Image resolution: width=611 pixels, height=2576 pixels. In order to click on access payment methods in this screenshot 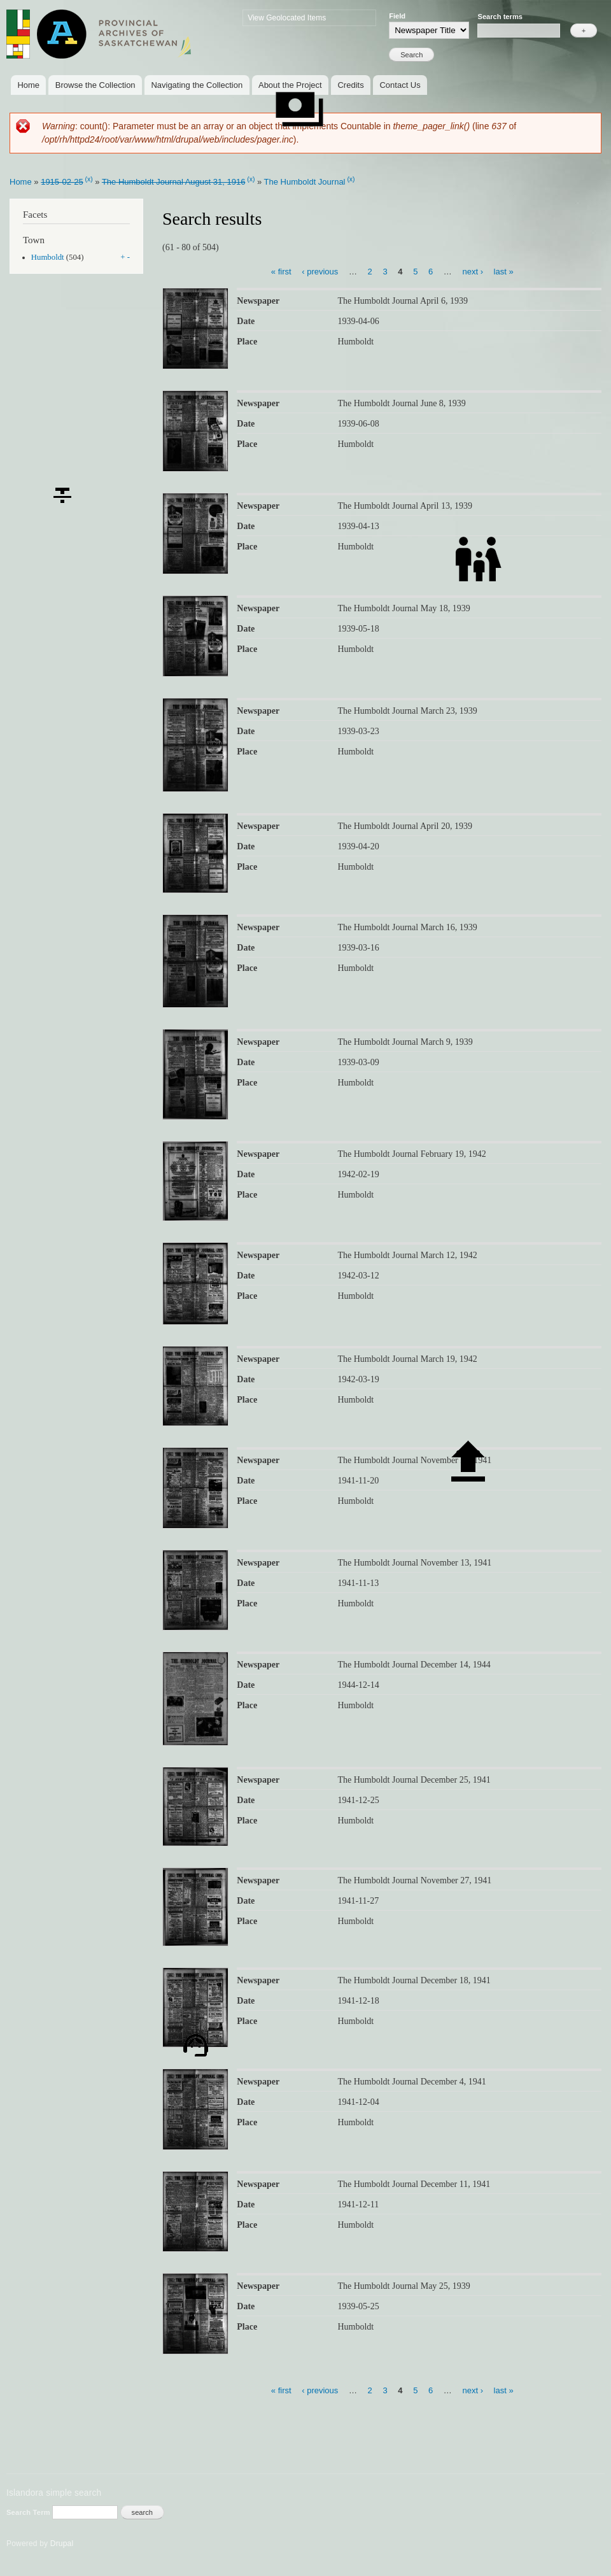, I will do `click(299, 109)`.